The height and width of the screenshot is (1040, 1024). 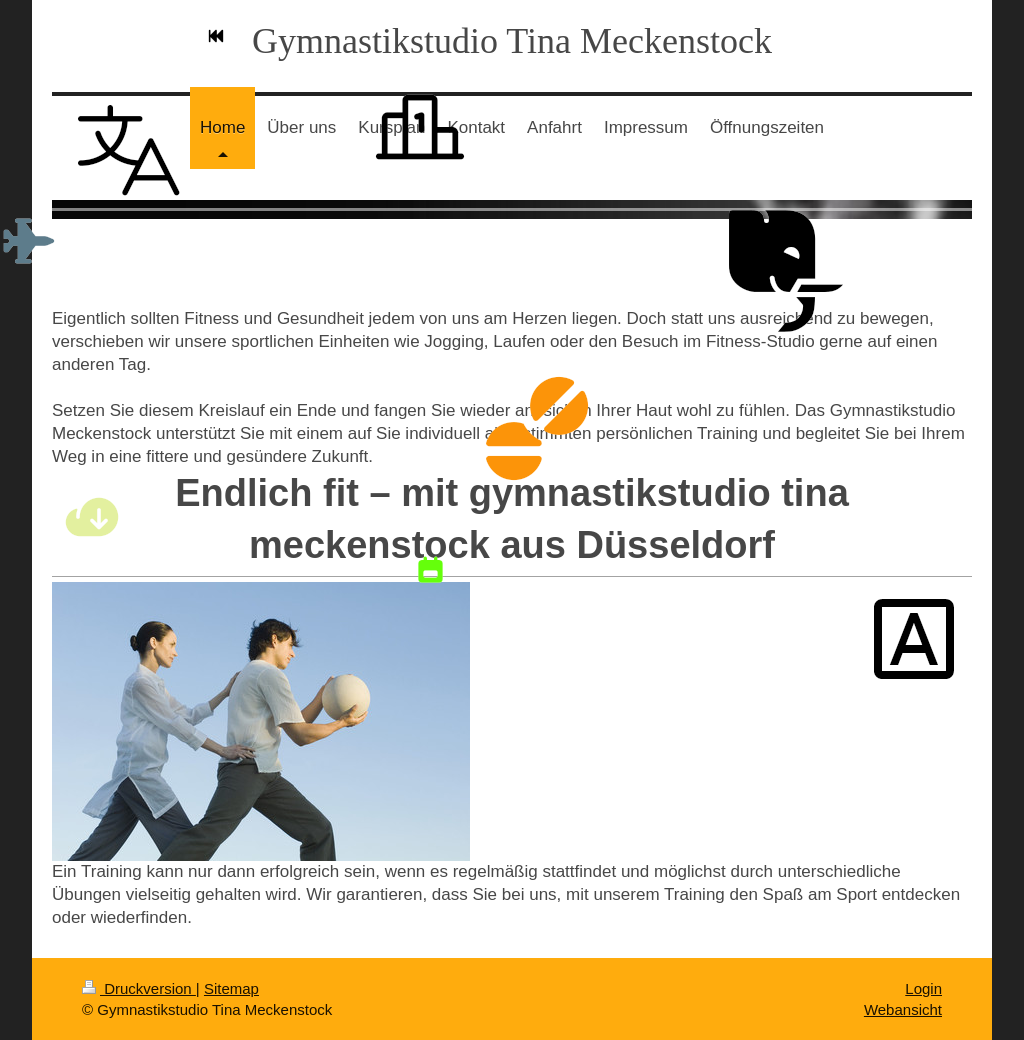 What do you see at coordinates (420, 127) in the screenshot?
I see `view leaderboard rankings` at bounding box center [420, 127].